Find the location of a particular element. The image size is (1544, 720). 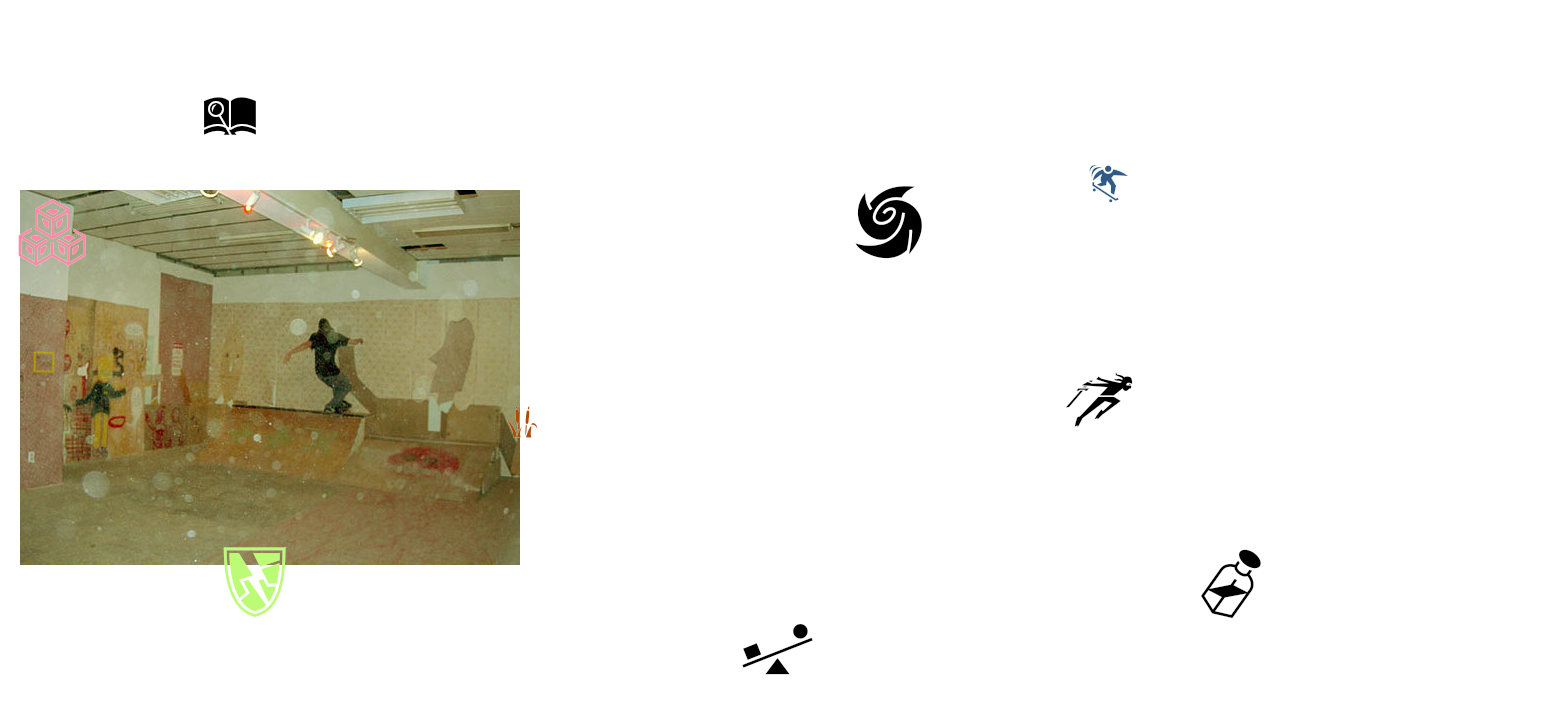

potion or consumable item in inventory is located at coordinates (1232, 584).